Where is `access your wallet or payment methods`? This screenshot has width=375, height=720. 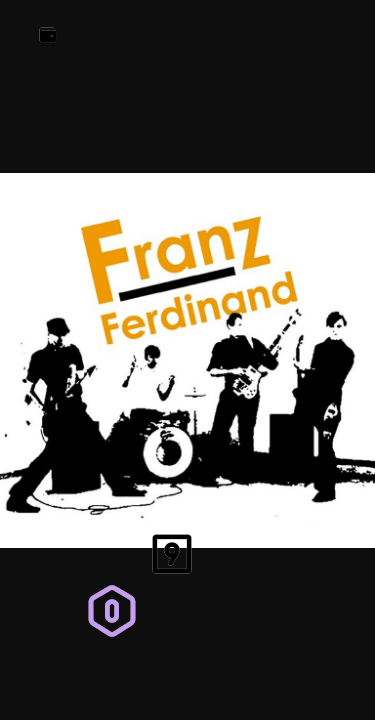 access your wallet or payment methods is located at coordinates (47, 35).